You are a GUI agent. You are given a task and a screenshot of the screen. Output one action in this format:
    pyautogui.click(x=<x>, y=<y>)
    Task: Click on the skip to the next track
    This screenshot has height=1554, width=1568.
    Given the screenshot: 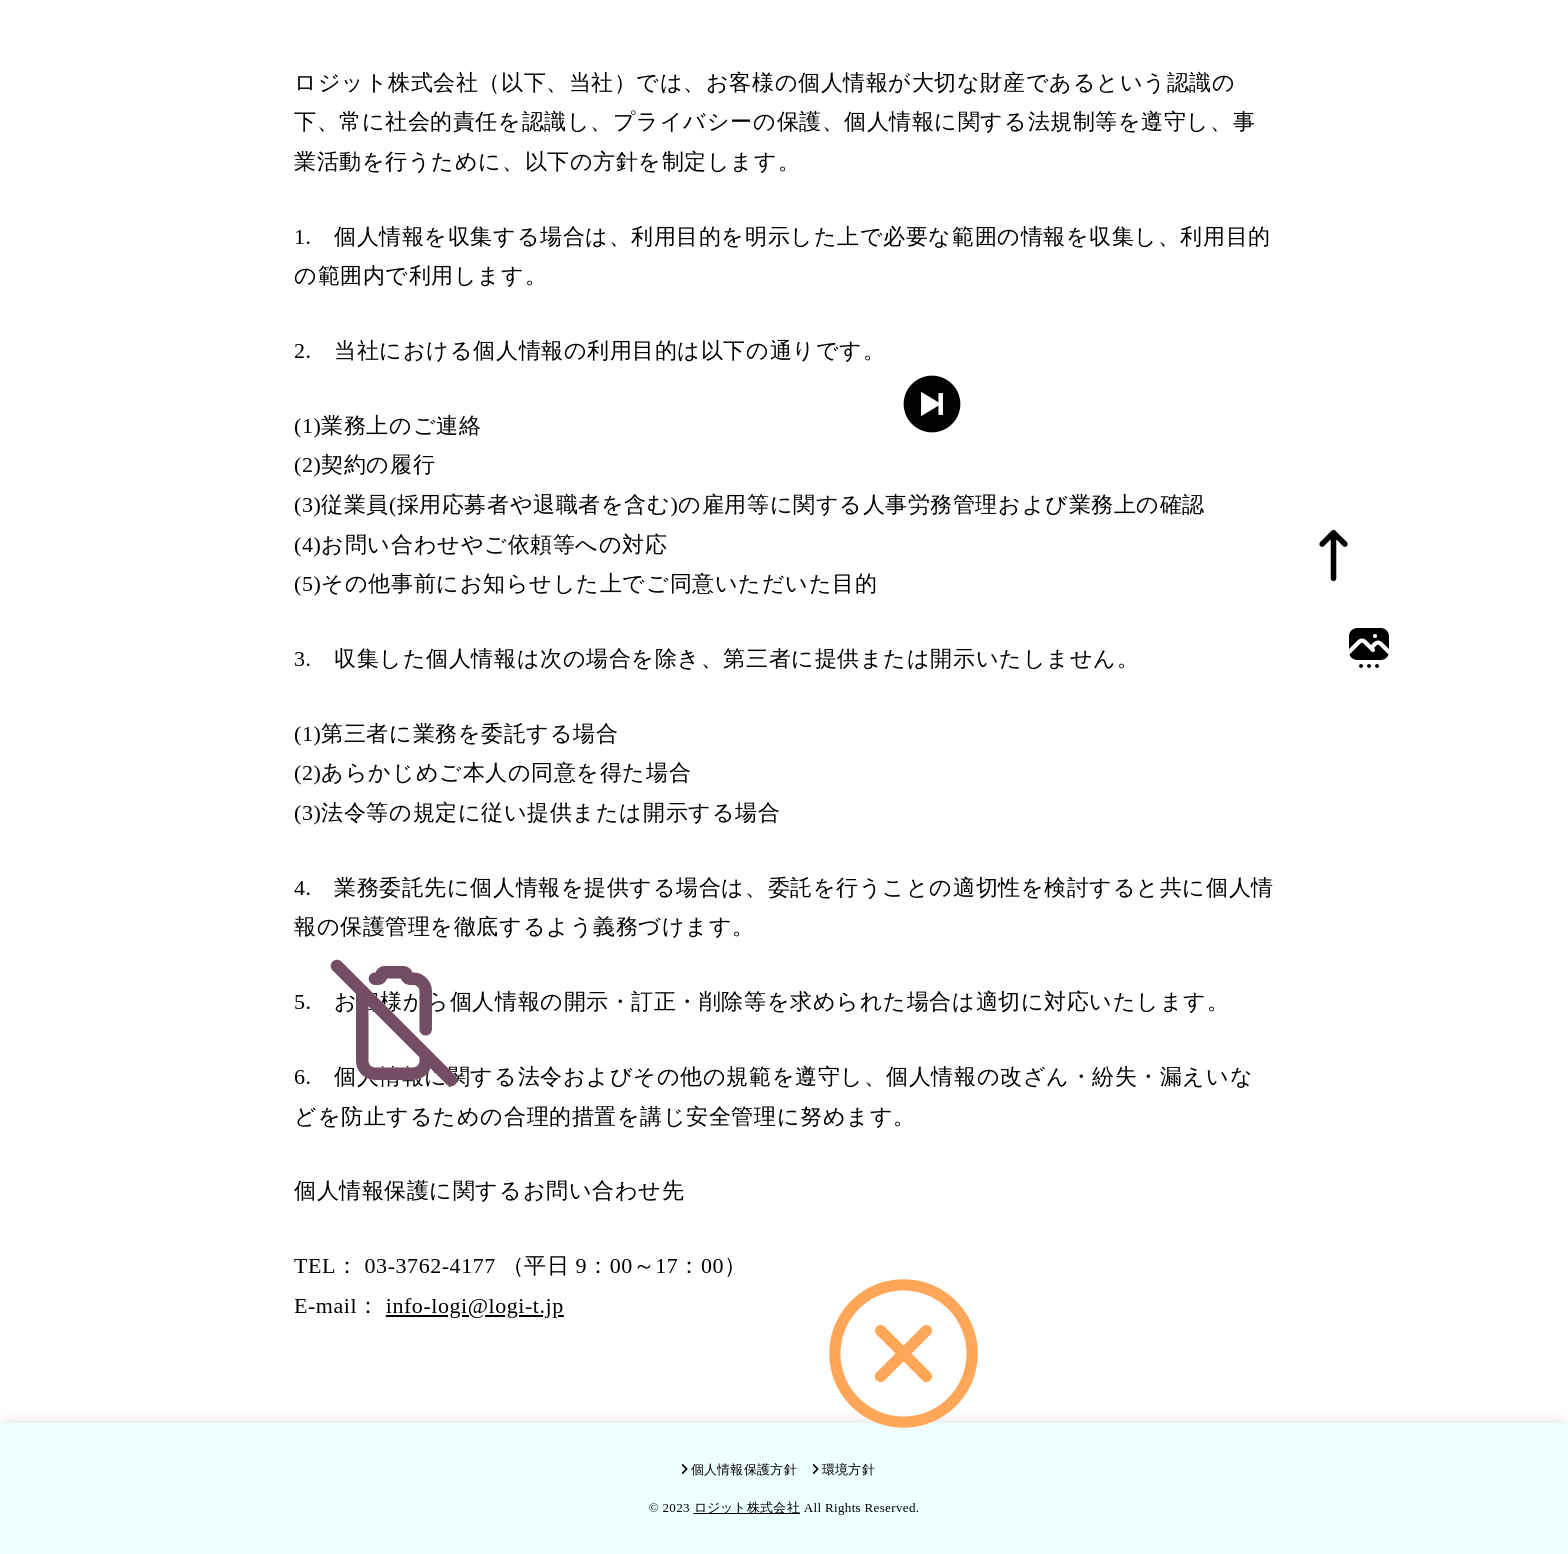 What is the action you would take?
    pyautogui.click(x=932, y=404)
    